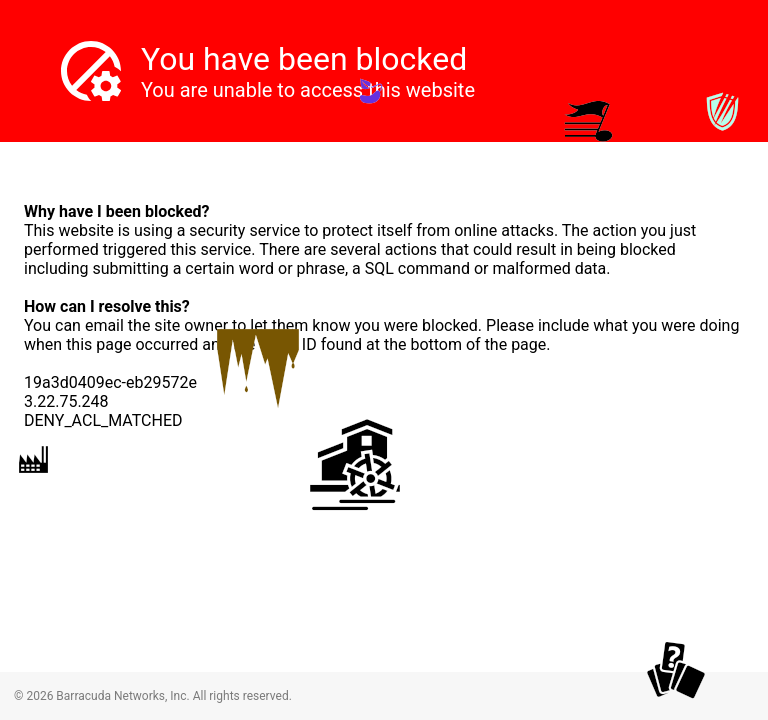 This screenshot has height=720, width=768. What do you see at coordinates (371, 91) in the screenshot?
I see `plant a seed in your garden` at bounding box center [371, 91].